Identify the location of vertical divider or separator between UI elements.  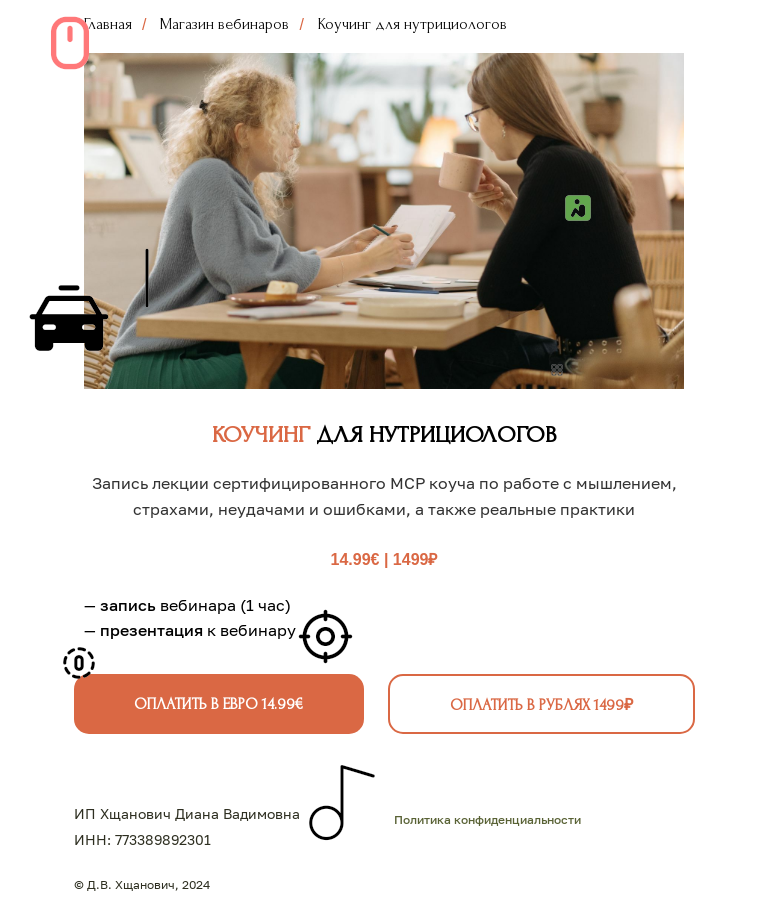
(147, 278).